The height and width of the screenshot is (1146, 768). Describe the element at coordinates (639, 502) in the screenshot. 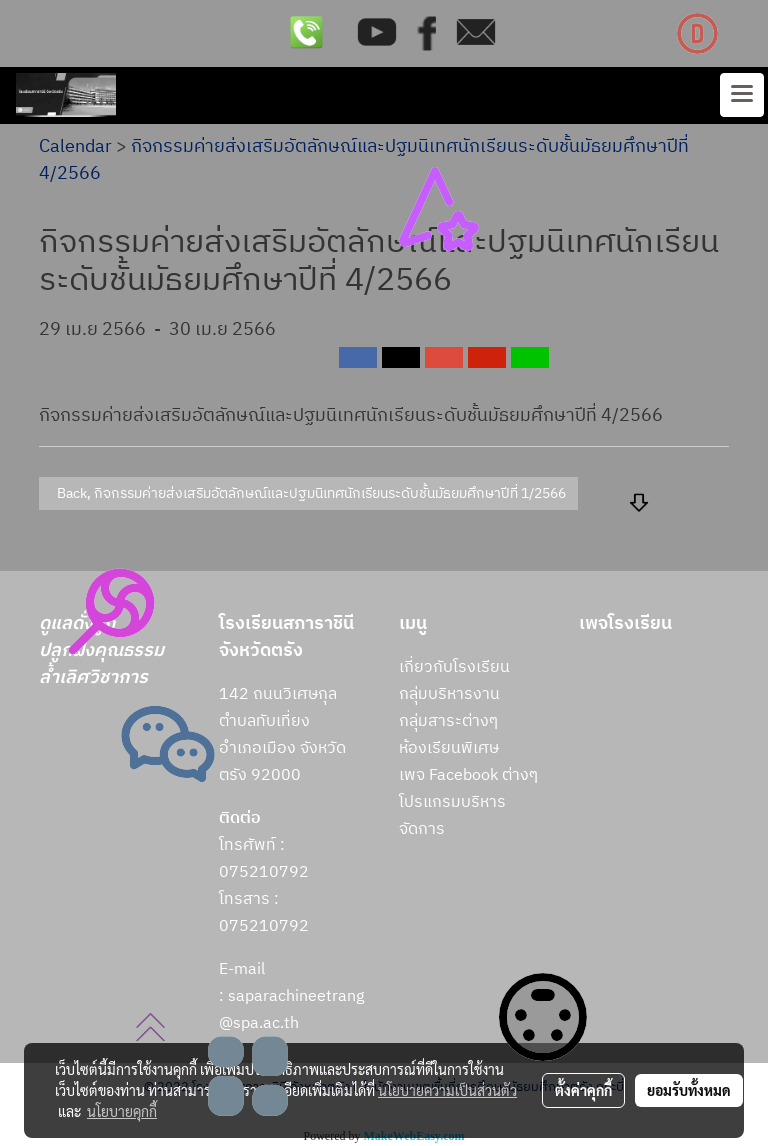

I see `download a file or content` at that location.